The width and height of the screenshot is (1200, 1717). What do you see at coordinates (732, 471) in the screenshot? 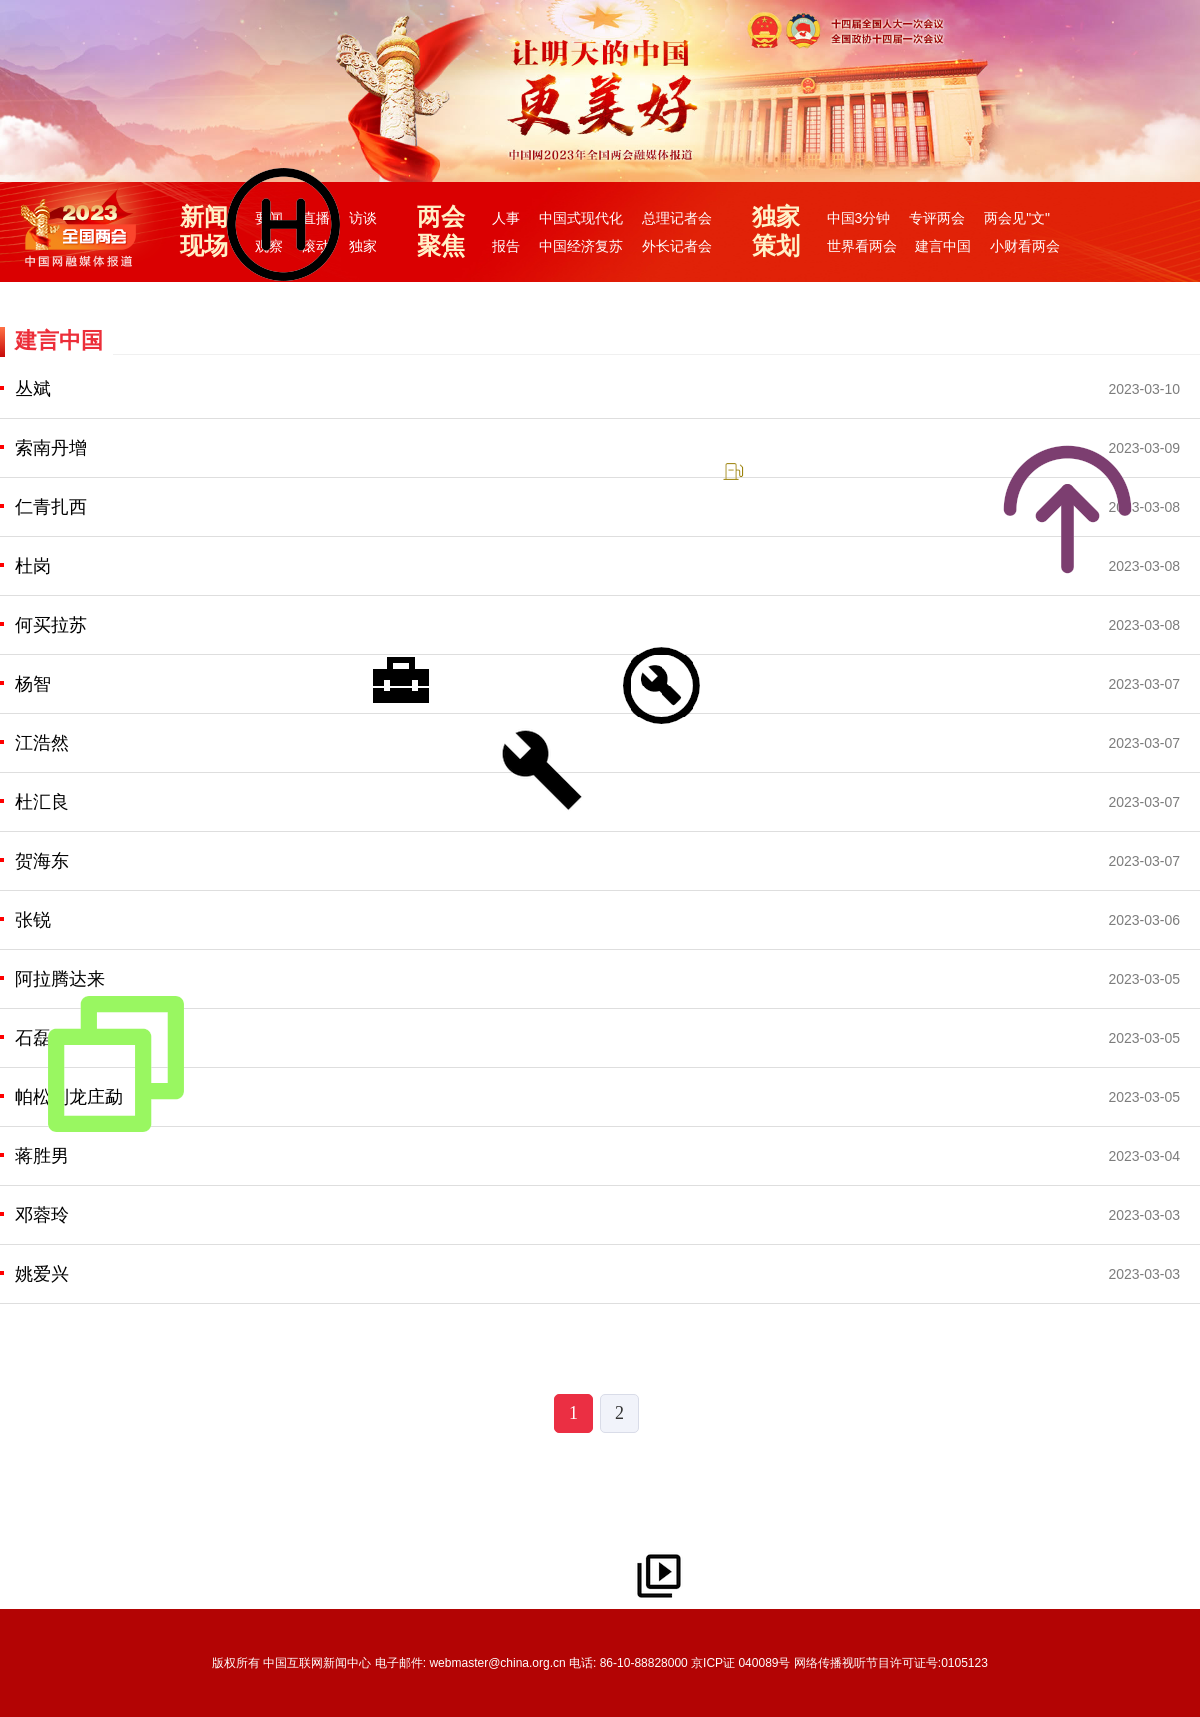
I see `find nearby gas stations` at bounding box center [732, 471].